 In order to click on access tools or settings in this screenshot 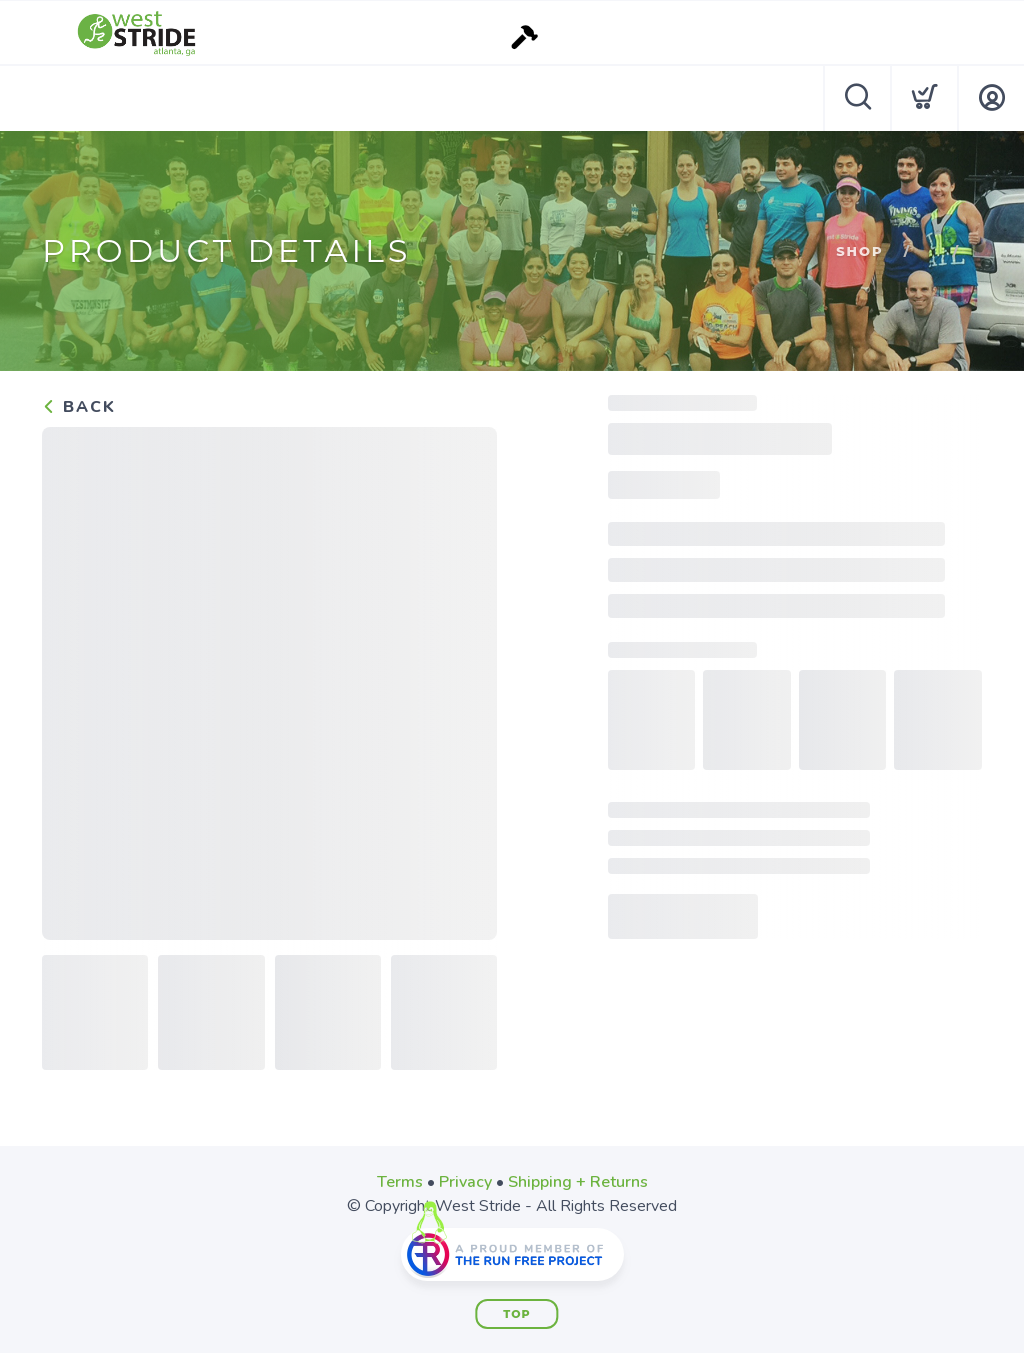, I will do `click(524, 37)`.